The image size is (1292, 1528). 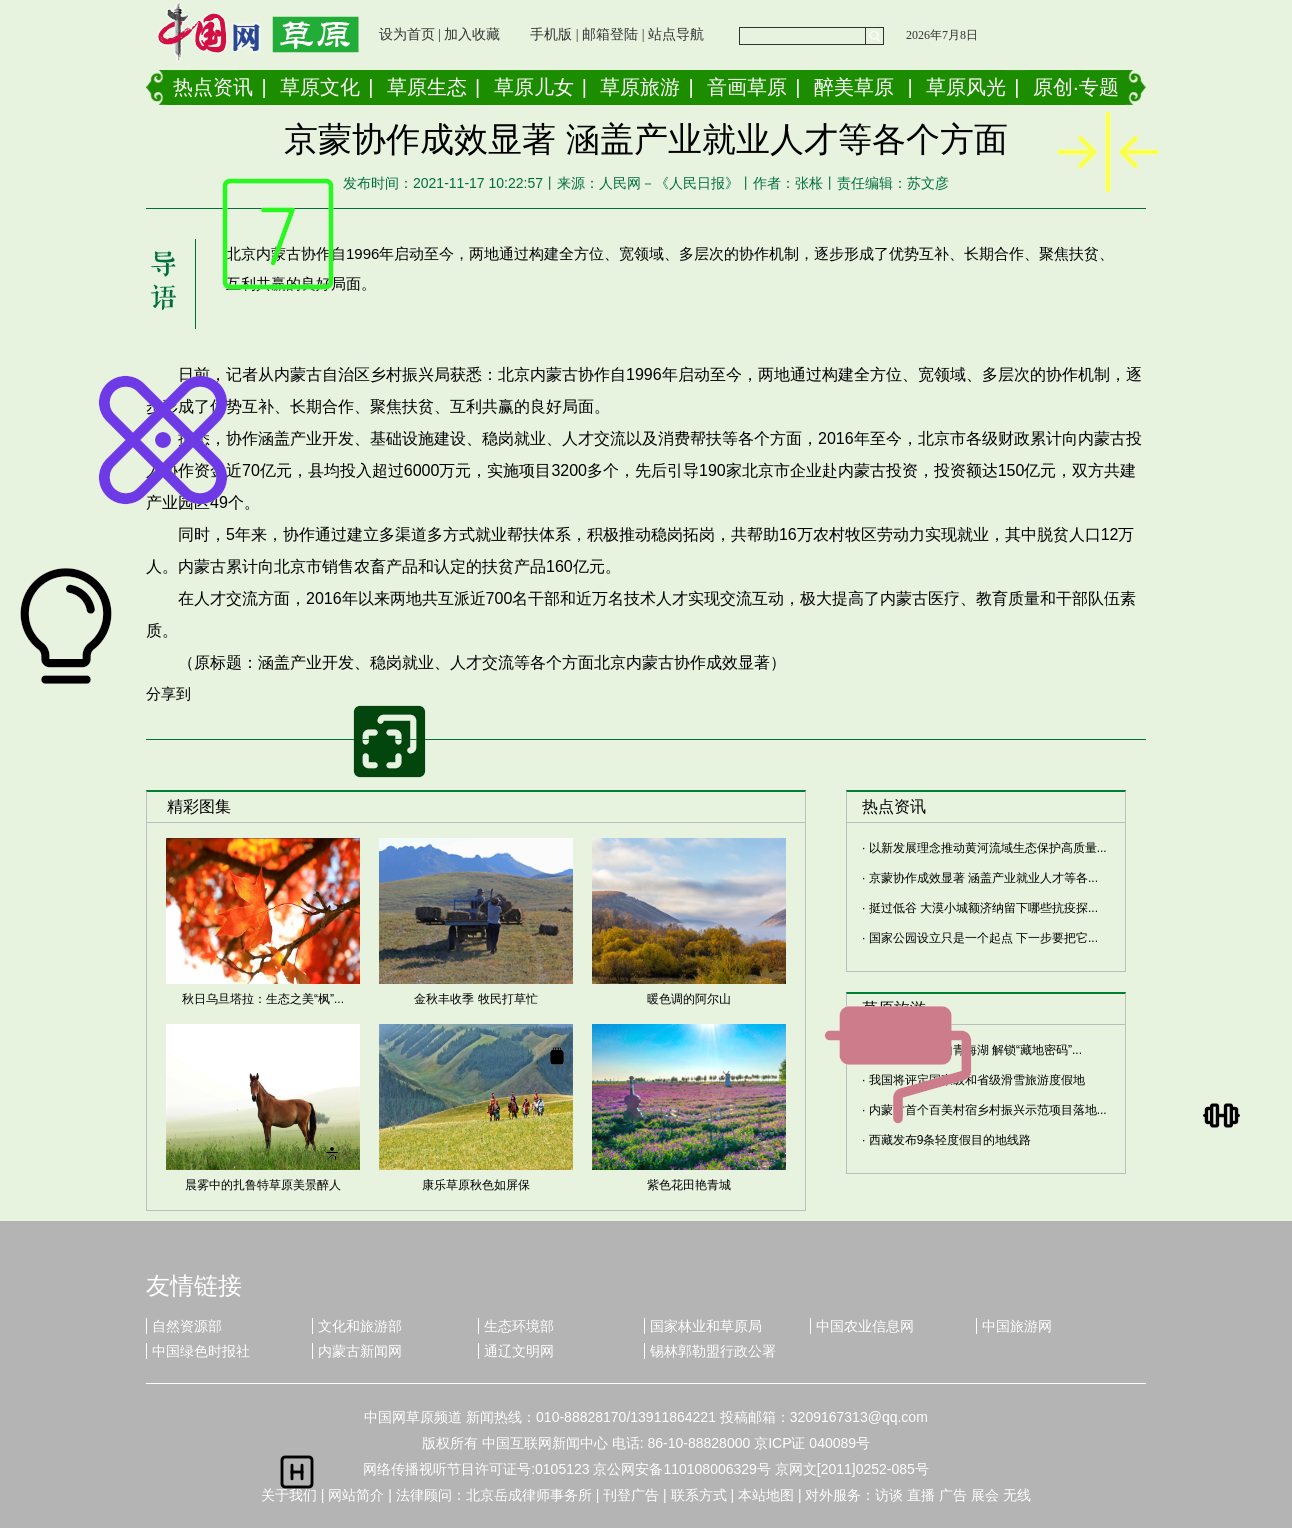 What do you see at coordinates (557, 1056) in the screenshot?
I see `store or save items in a container` at bounding box center [557, 1056].